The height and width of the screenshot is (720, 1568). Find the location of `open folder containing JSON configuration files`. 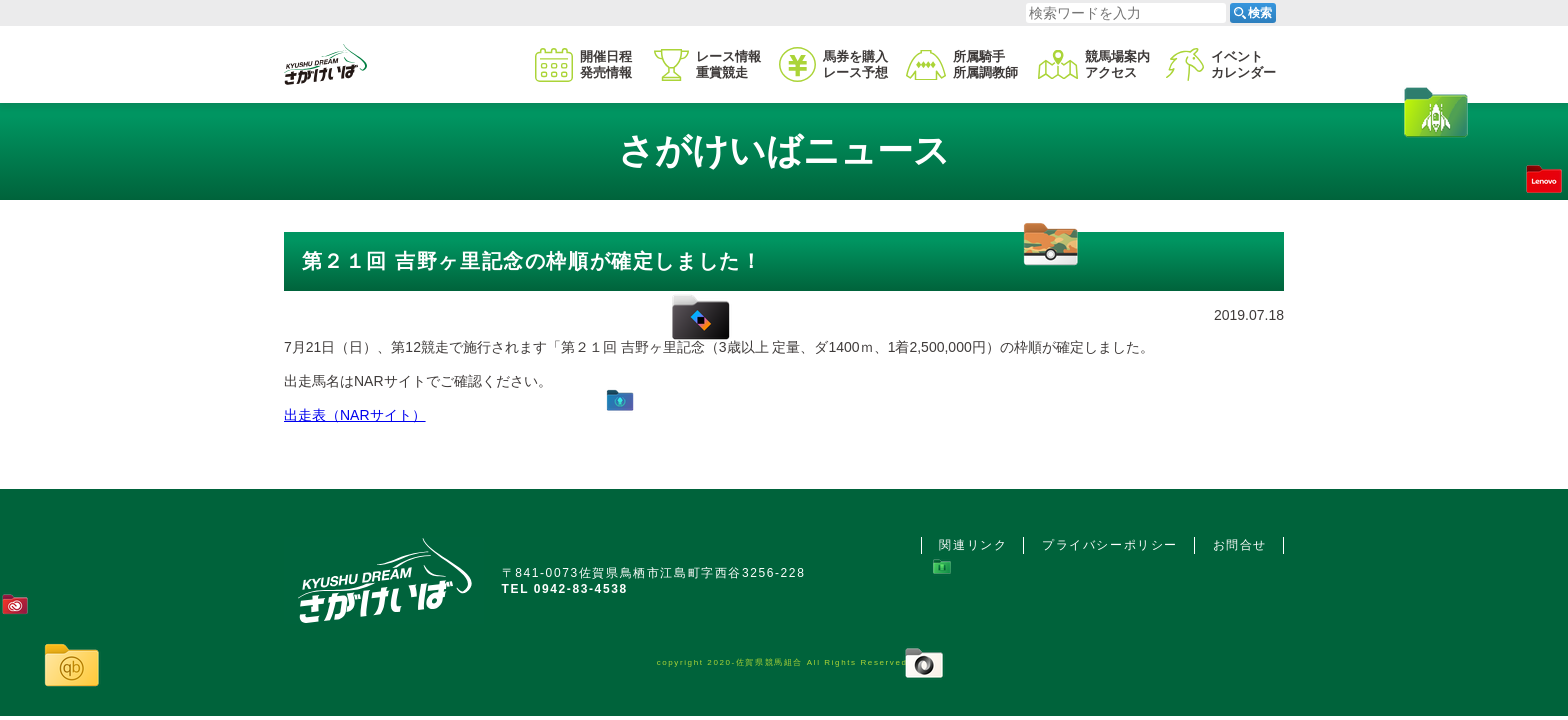

open folder containing JSON configuration files is located at coordinates (924, 664).